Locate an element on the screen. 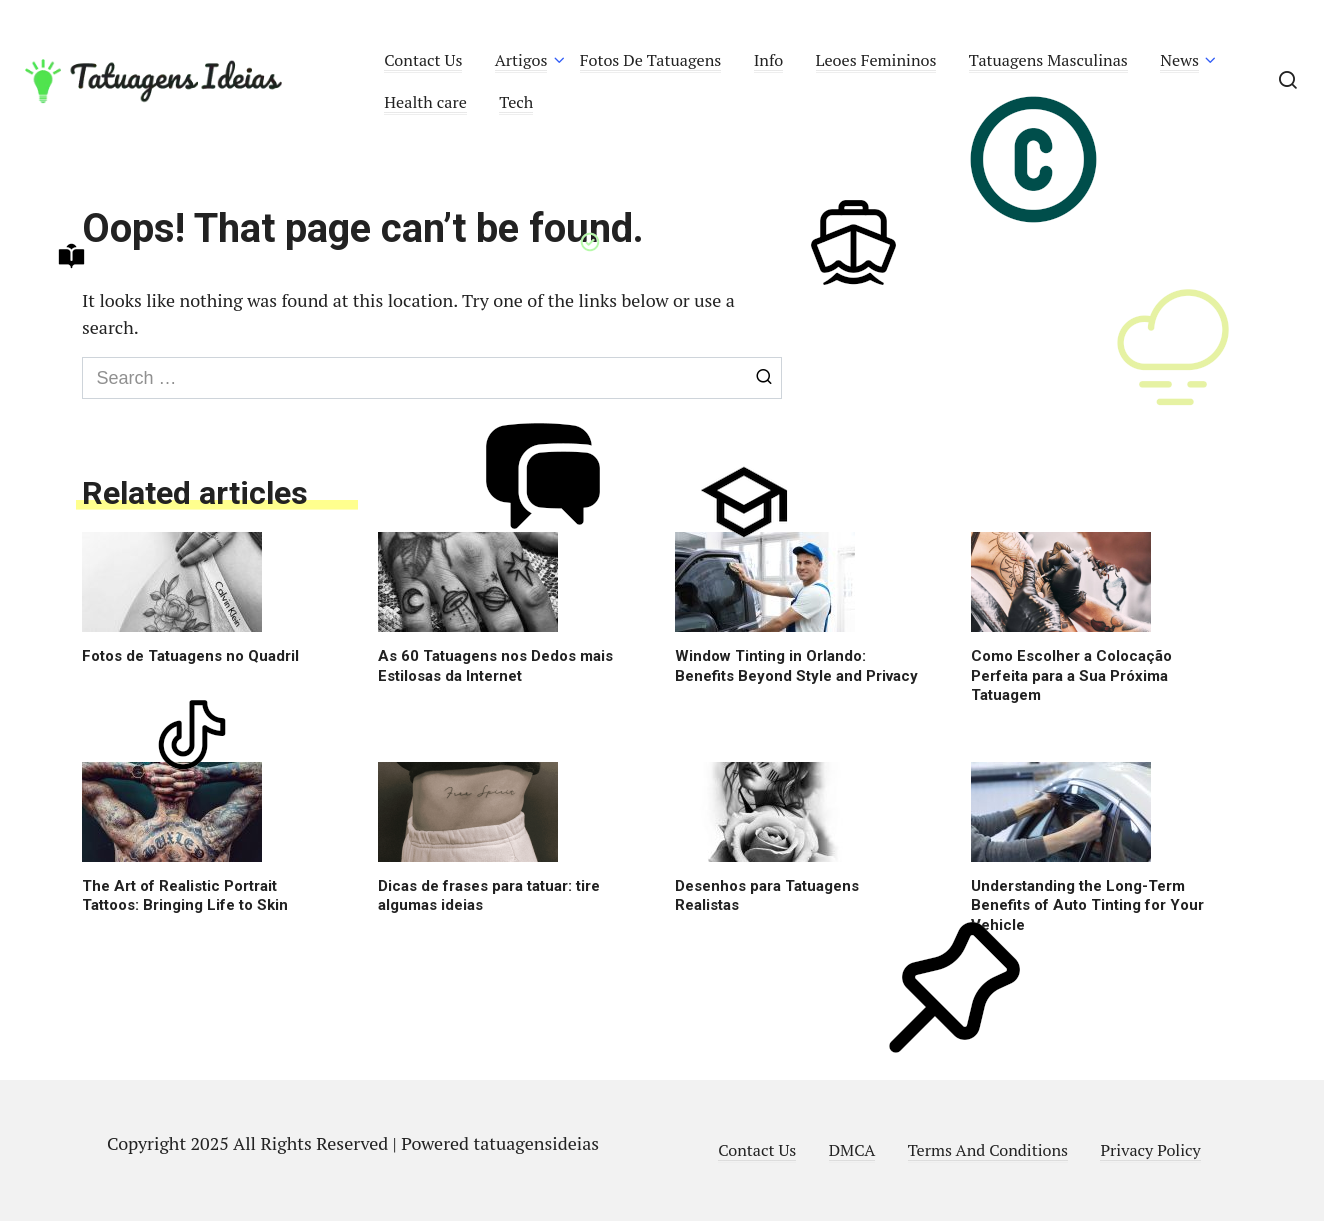  access education or school-related features is located at coordinates (744, 502).